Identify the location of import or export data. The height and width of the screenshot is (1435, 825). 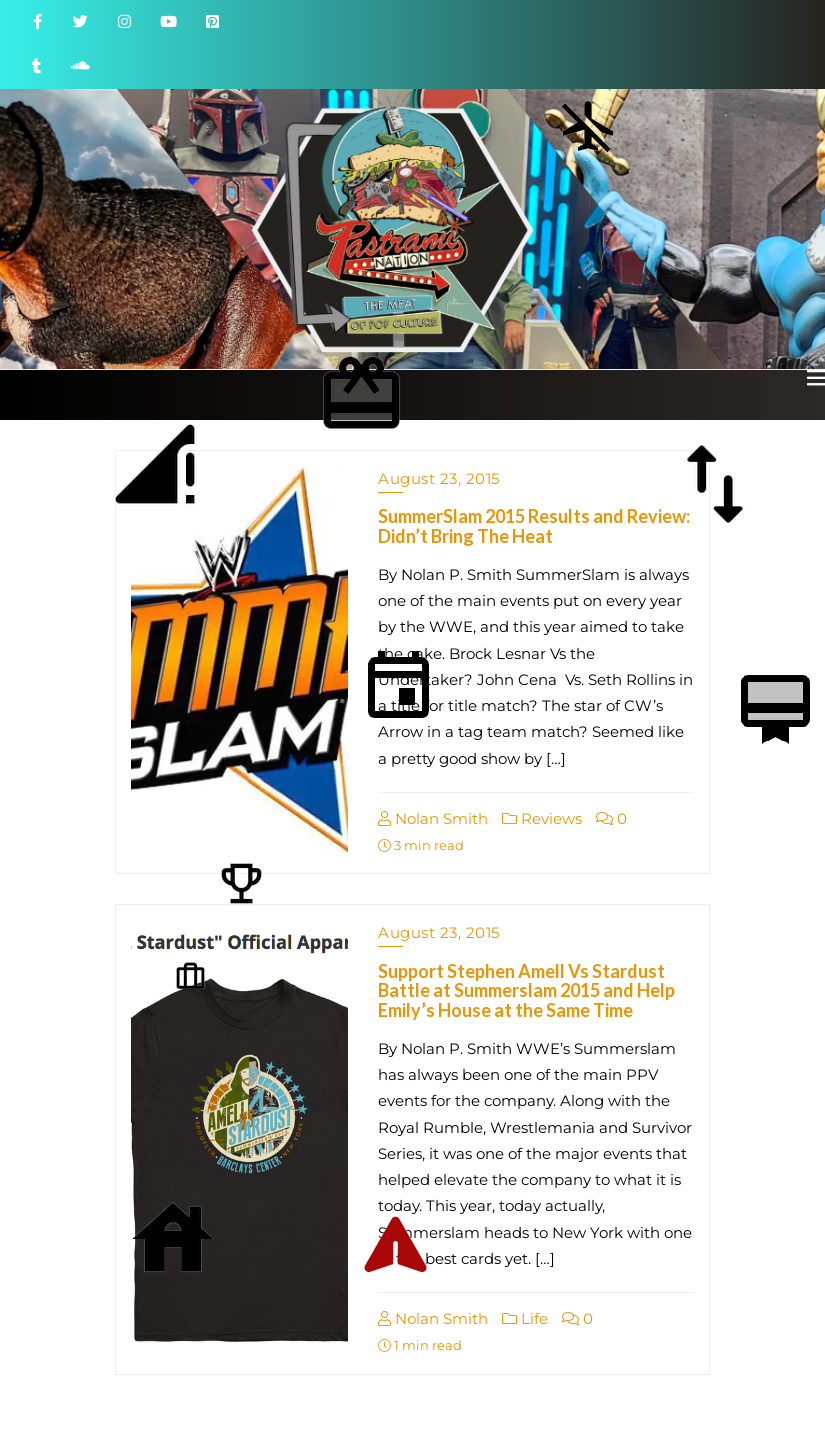
(715, 484).